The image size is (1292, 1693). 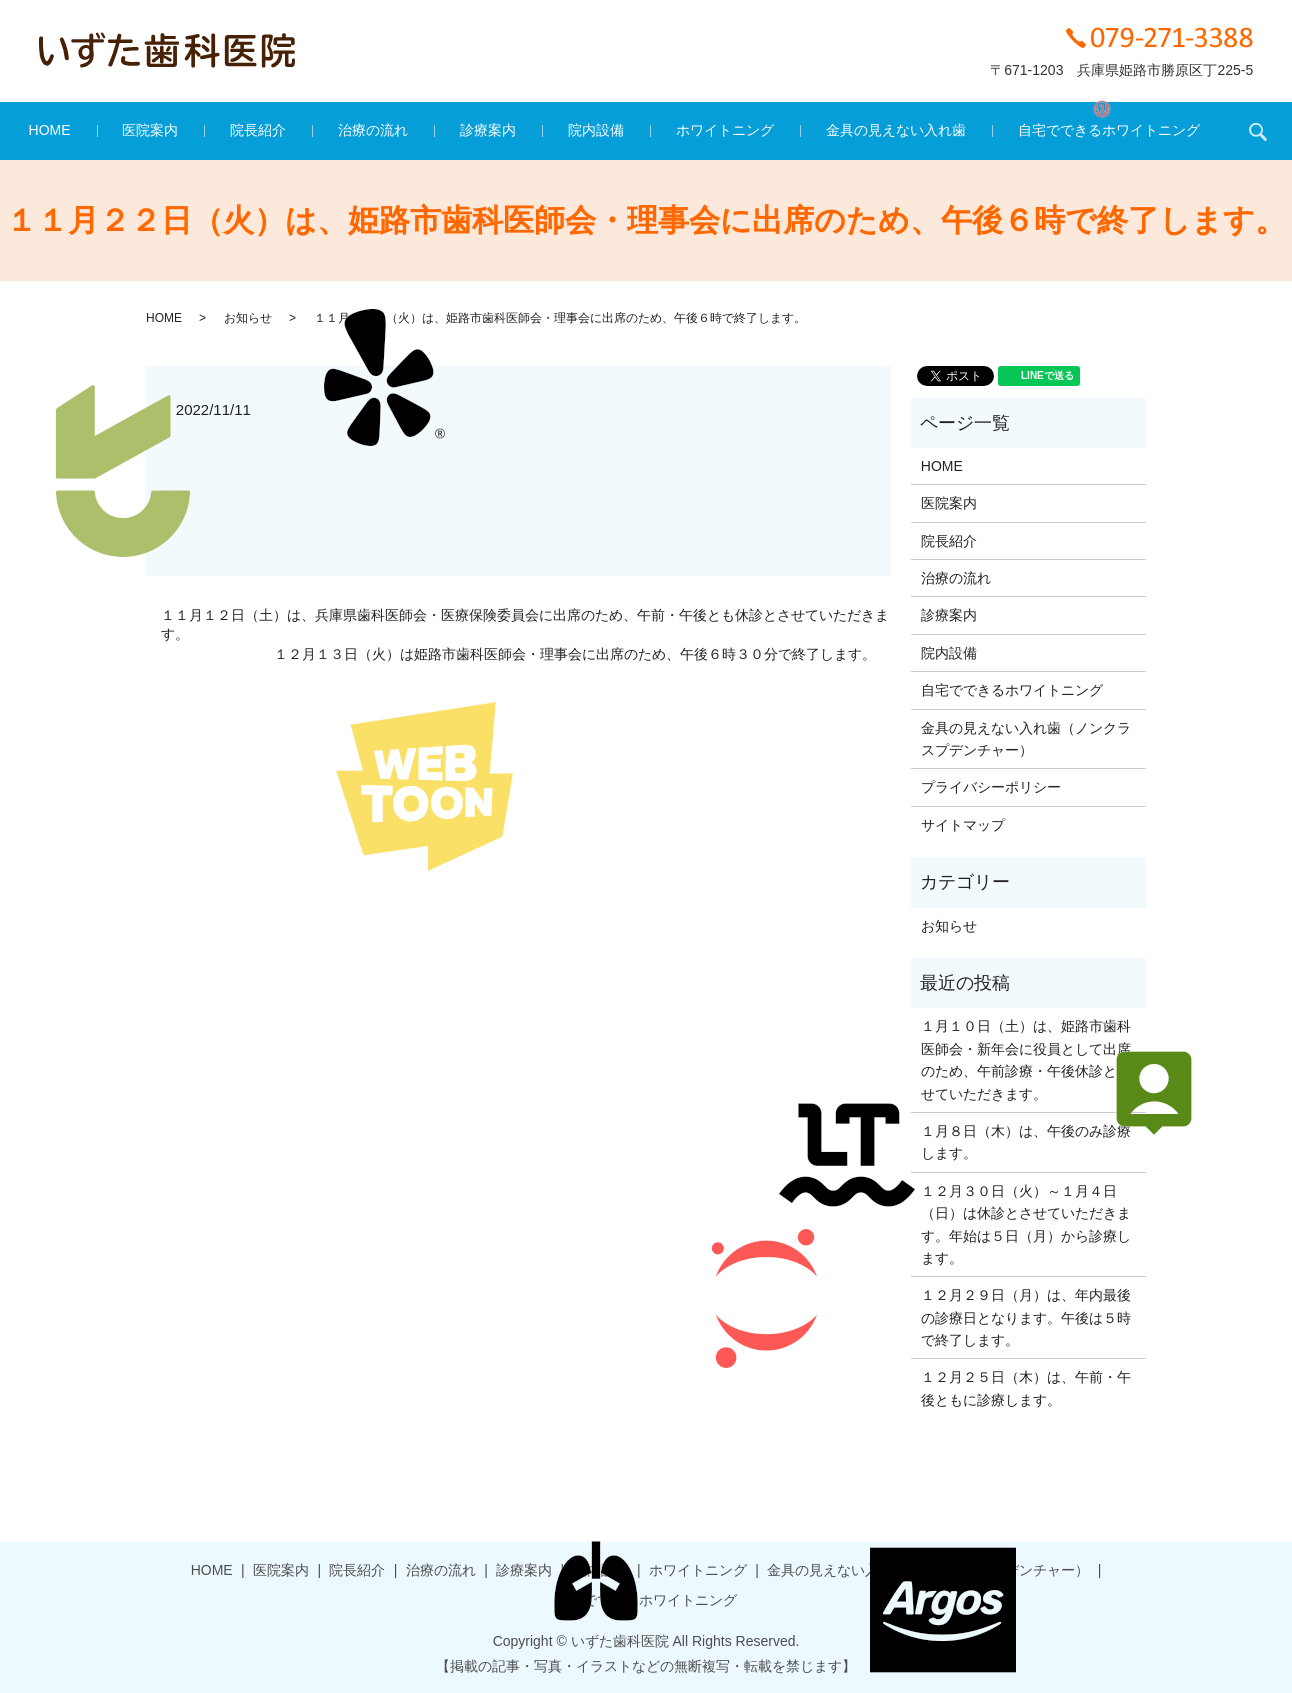 What do you see at coordinates (1102, 109) in the screenshot?
I see `link to WordPress website or blog` at bounding box center [1102, 109].